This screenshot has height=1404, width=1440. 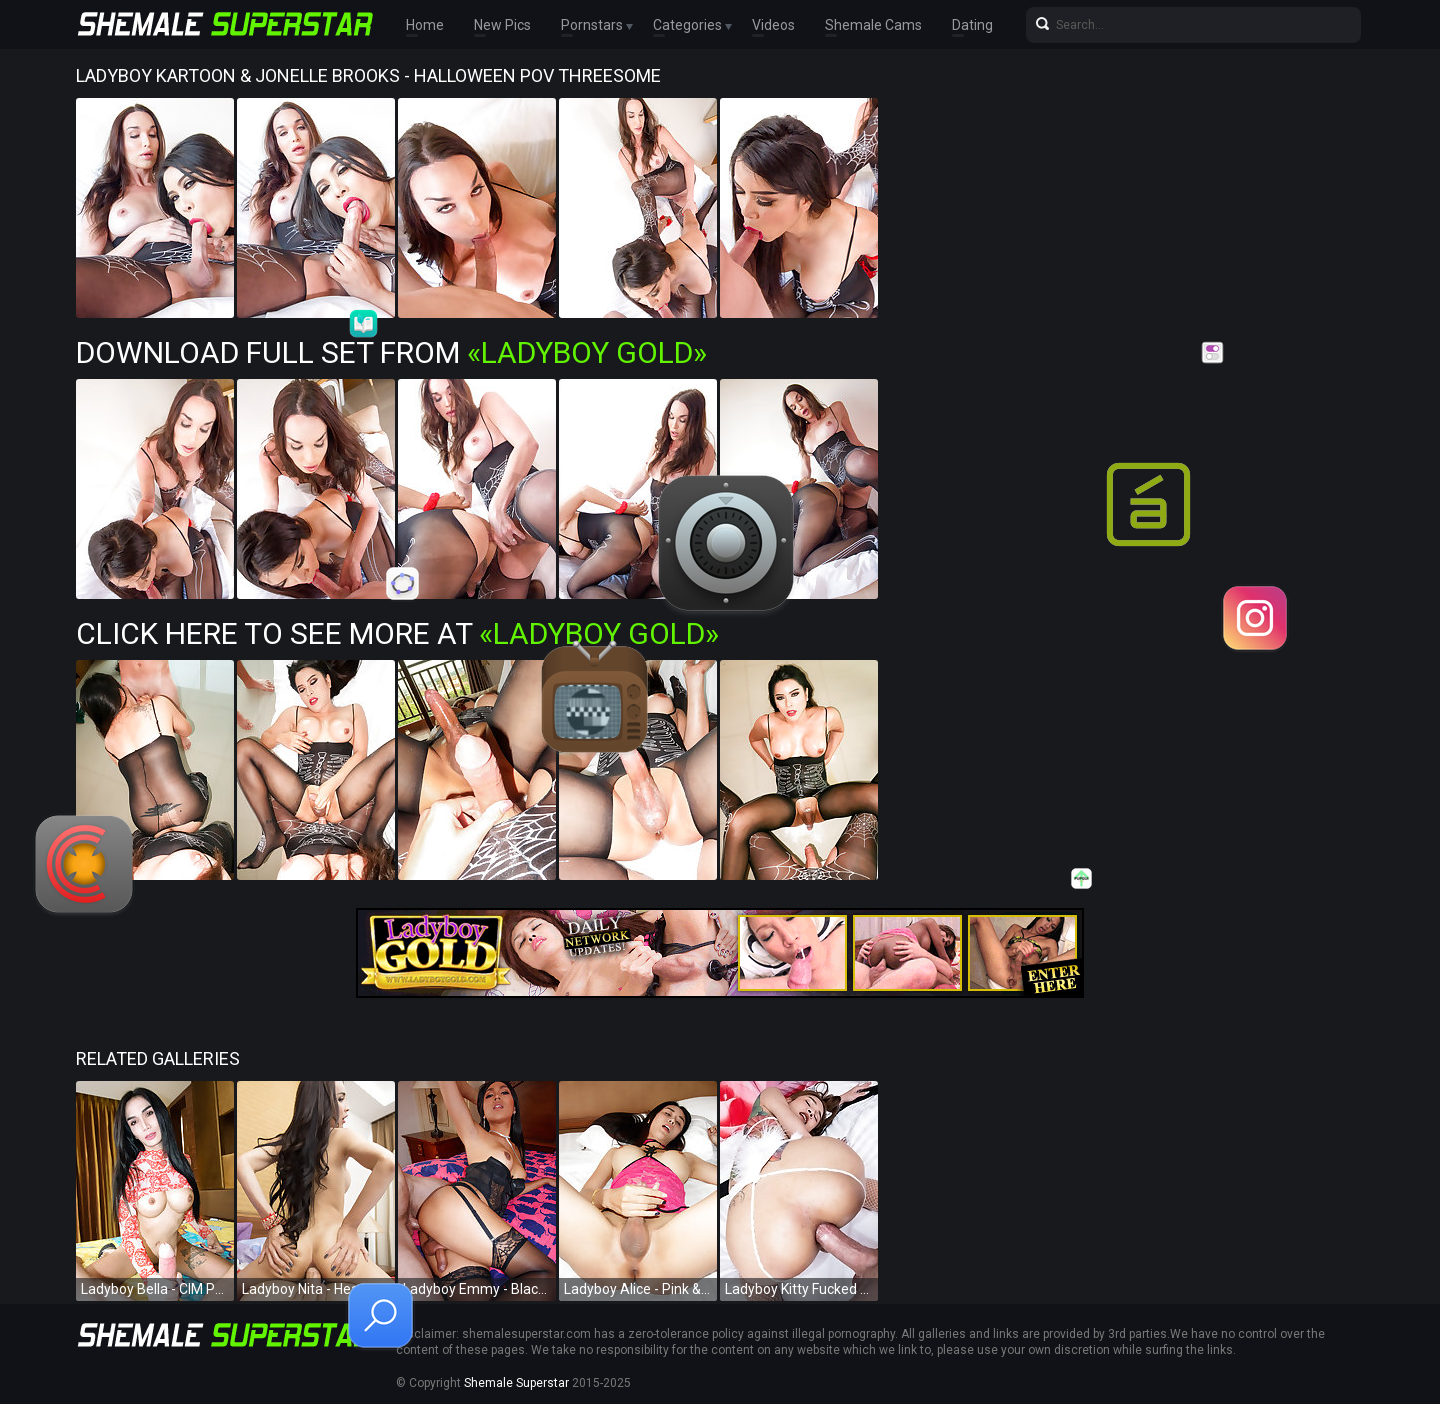 What do you see at coordinates (1081, 878) in the screenshot?
I see `launch ProtonUp-Qt to manage Proton and Wine compatibility tools` at bounding box center [1081, 878].